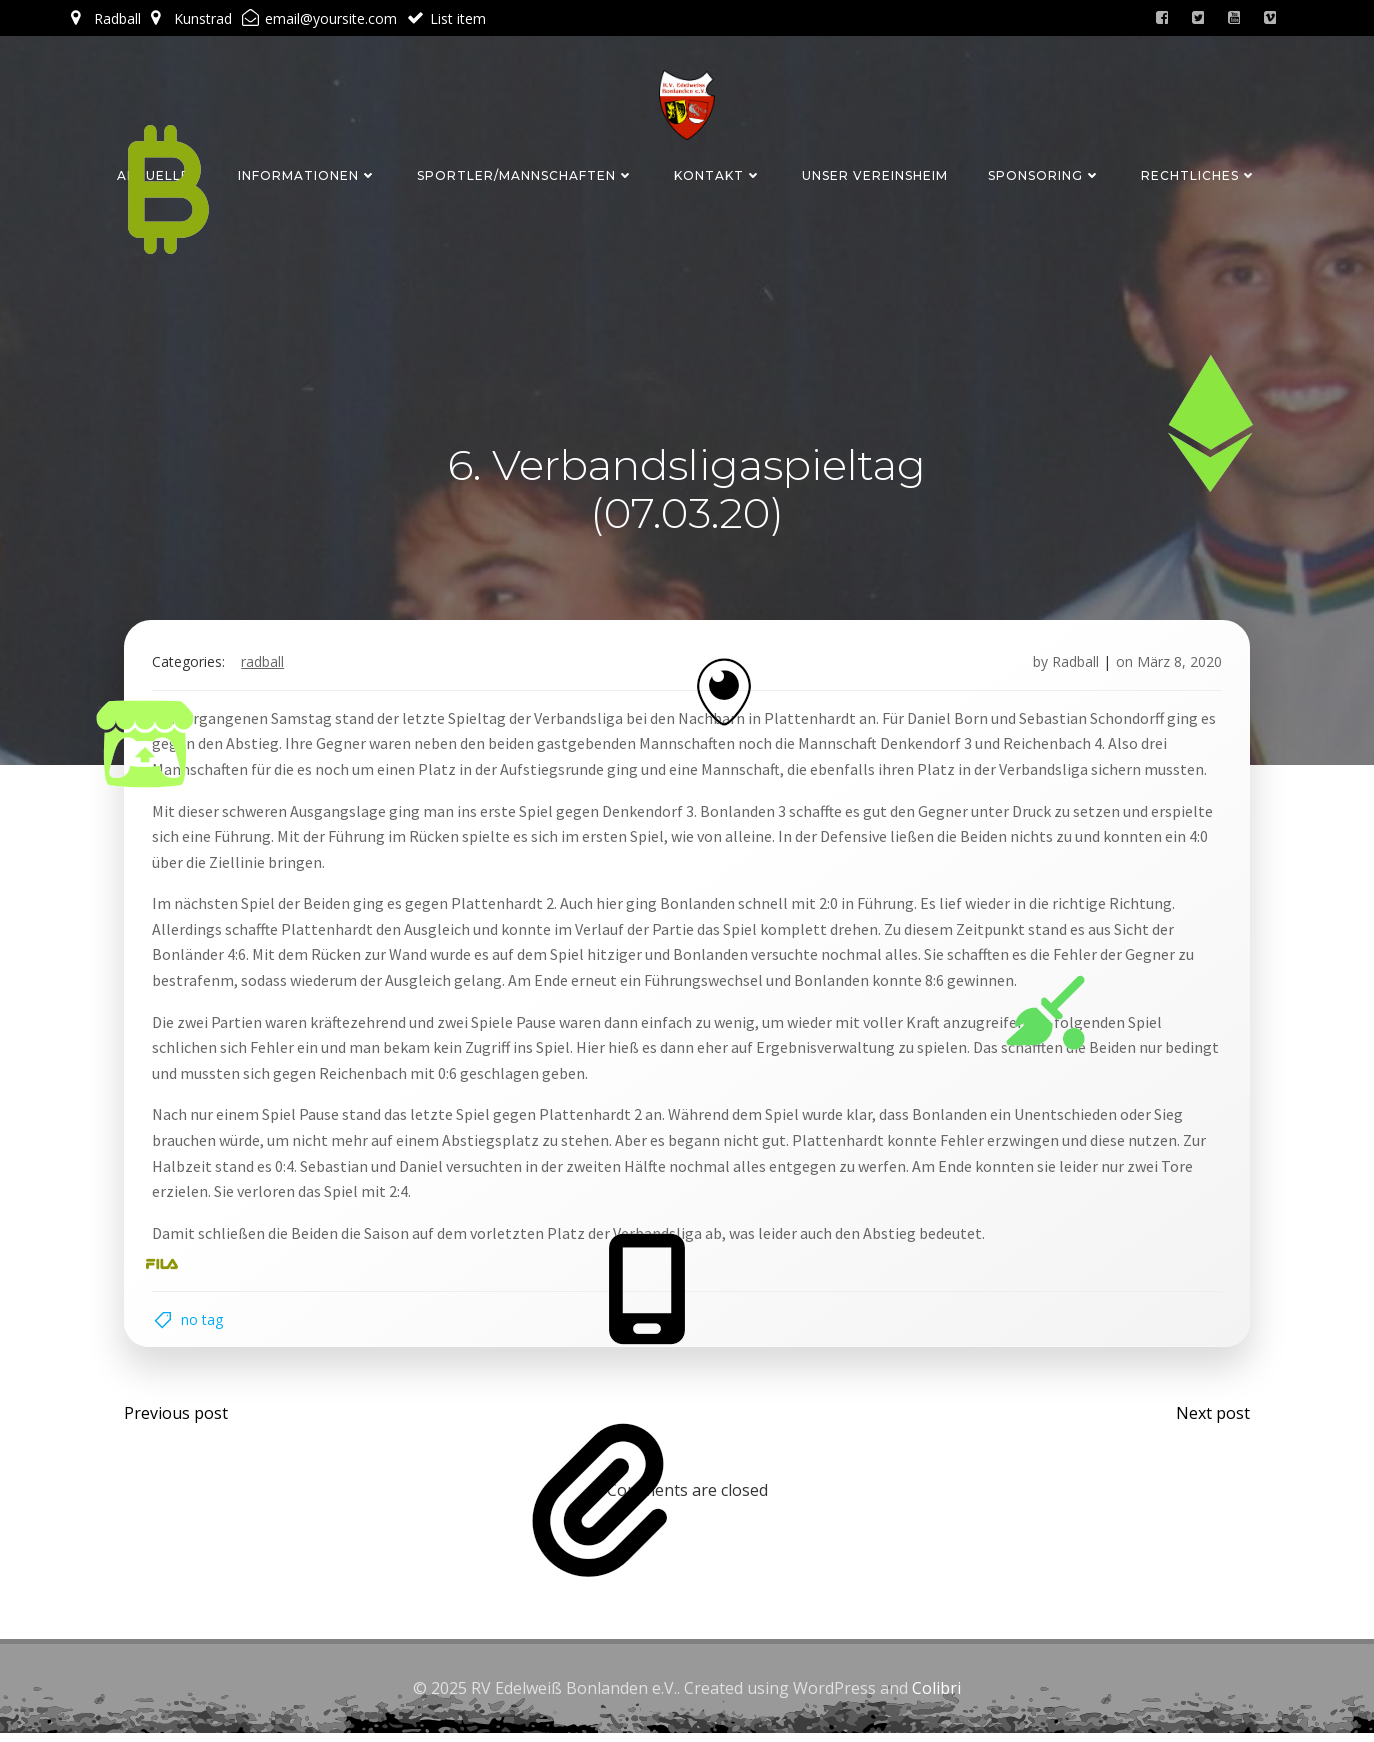 This screenshot has width=1374, height=1742. I want to click on periscope app logo, so click(724, 692).